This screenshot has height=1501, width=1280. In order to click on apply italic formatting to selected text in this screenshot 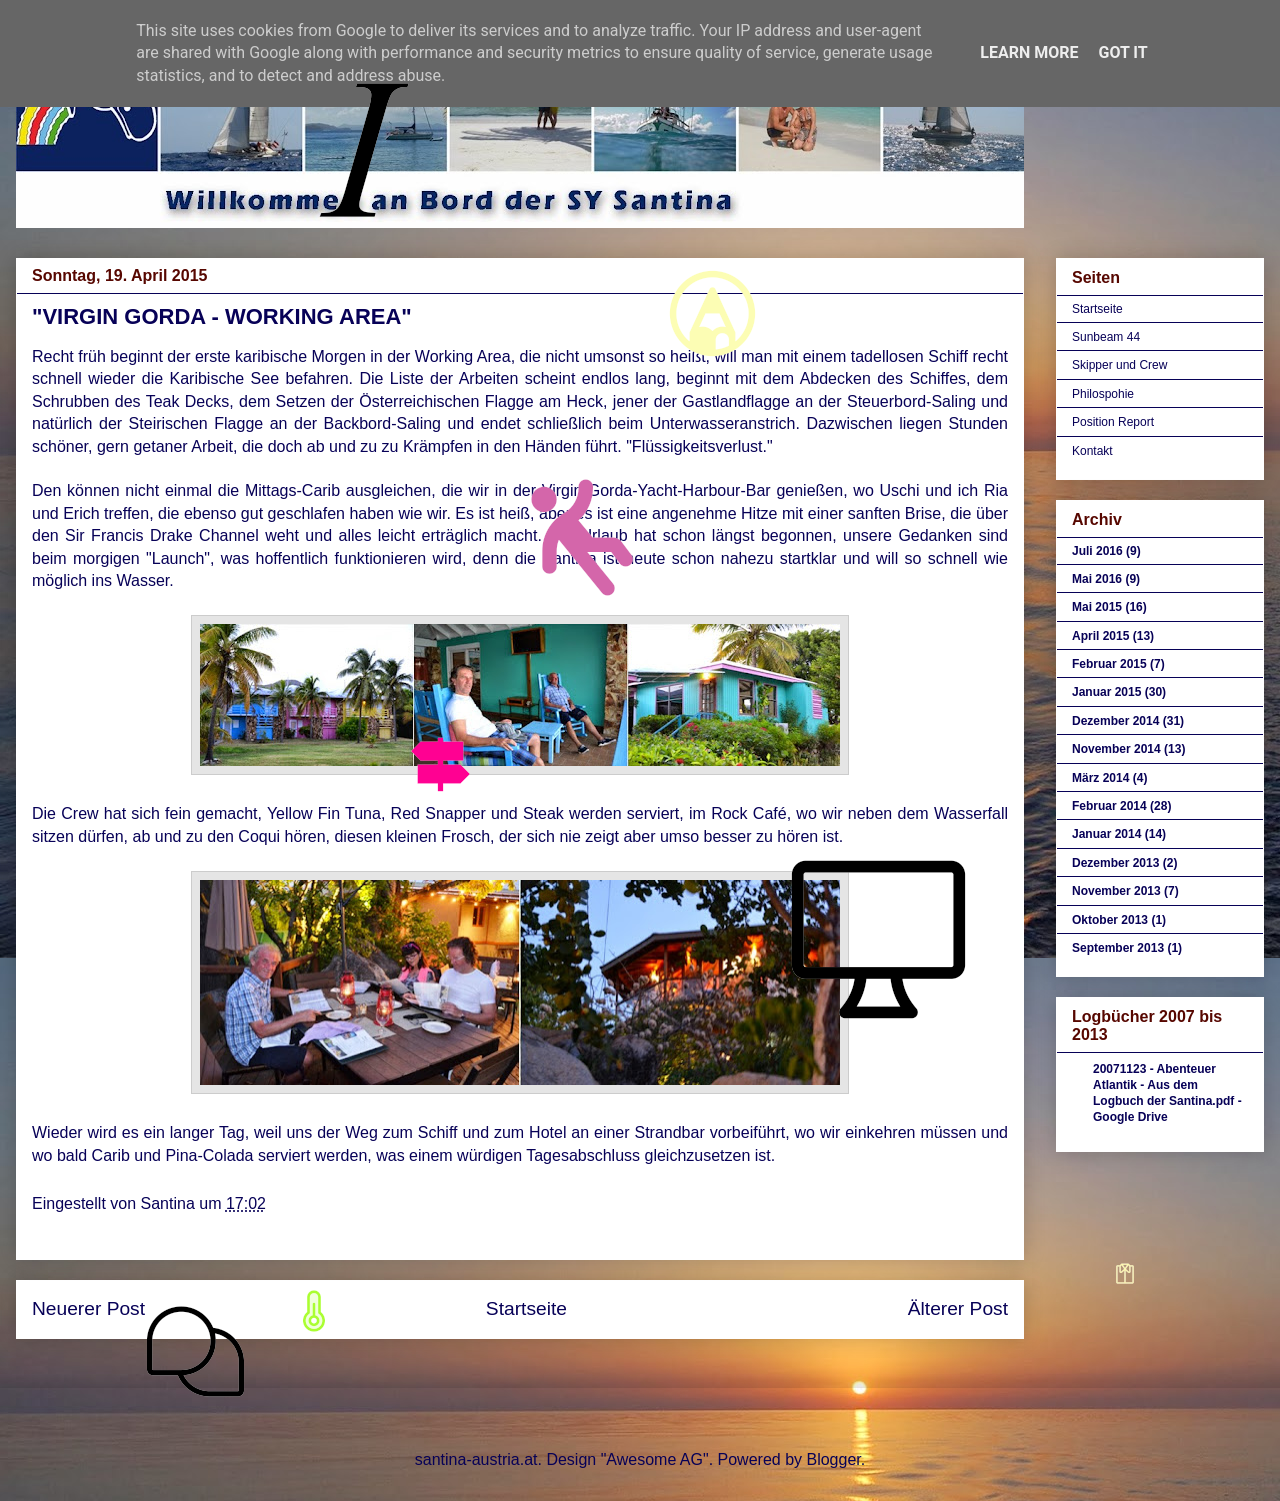, I will do `click(364, 150)`.